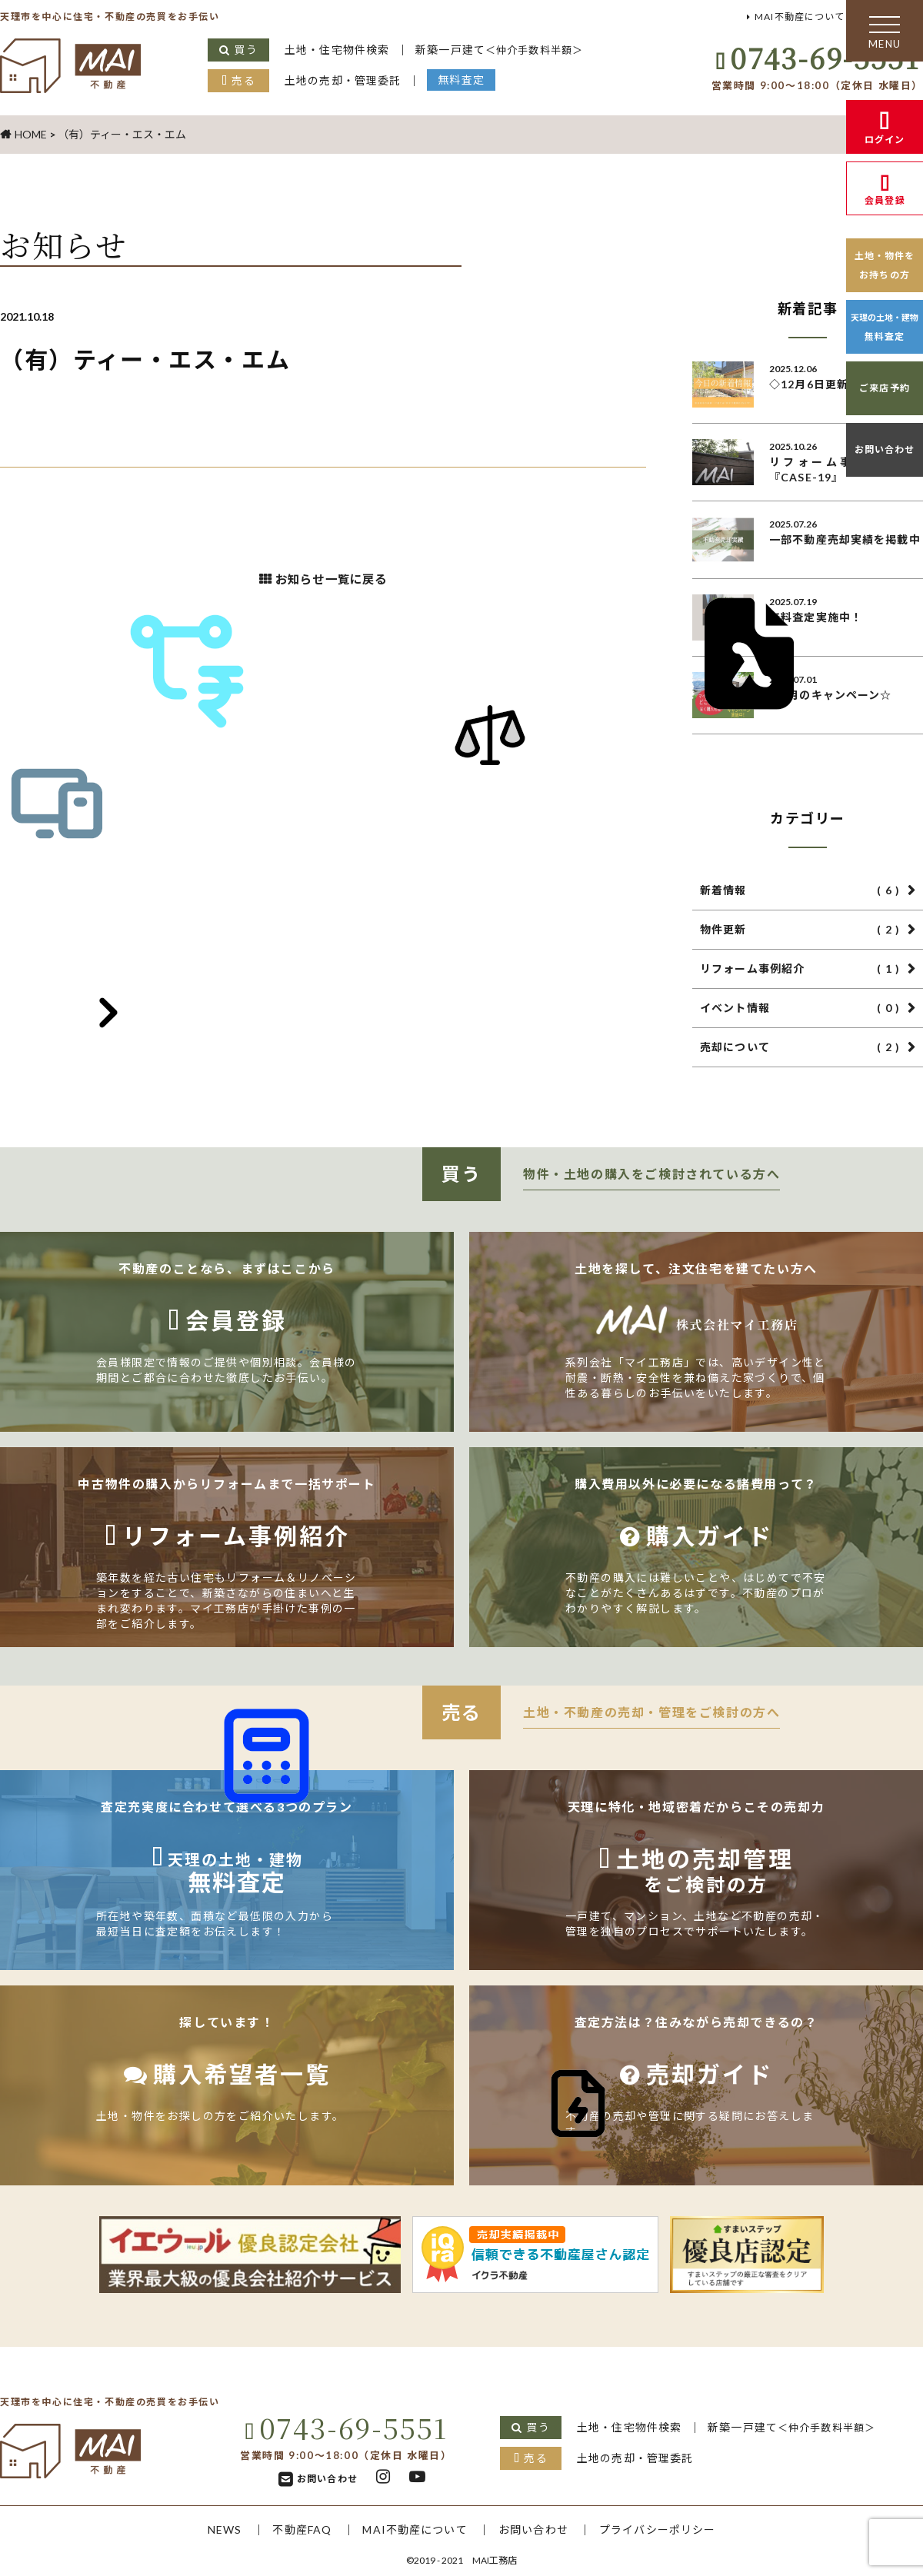 This screenshot has width=923, height=2576. What do you see at coordinates (266, 1756) in the screenshot?
I see `open the calculator app` at bounding box center [266, 1756].